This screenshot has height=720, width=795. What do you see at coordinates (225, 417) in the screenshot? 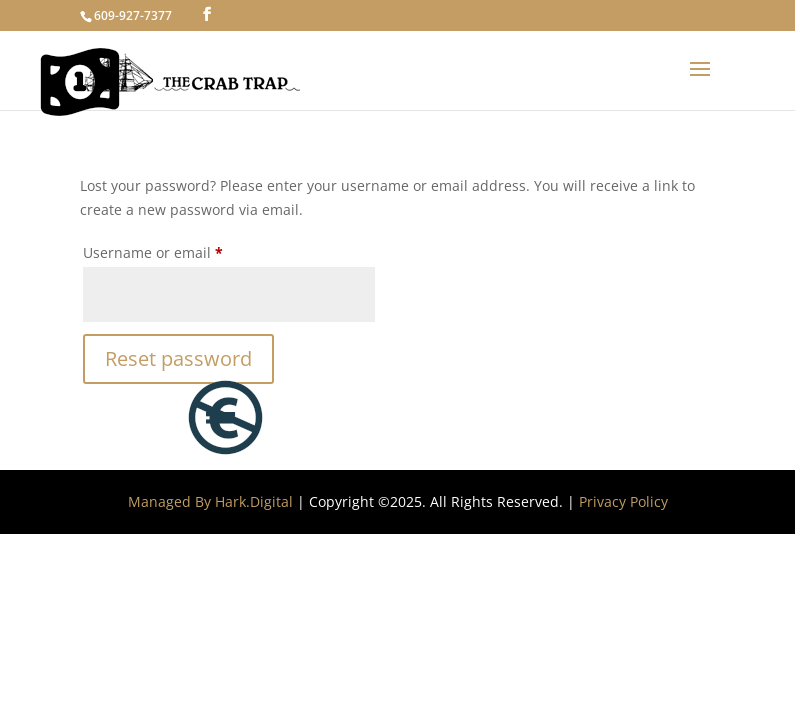
I see `indicates non-commercial use license for european content` at bounding box center [225, 417].